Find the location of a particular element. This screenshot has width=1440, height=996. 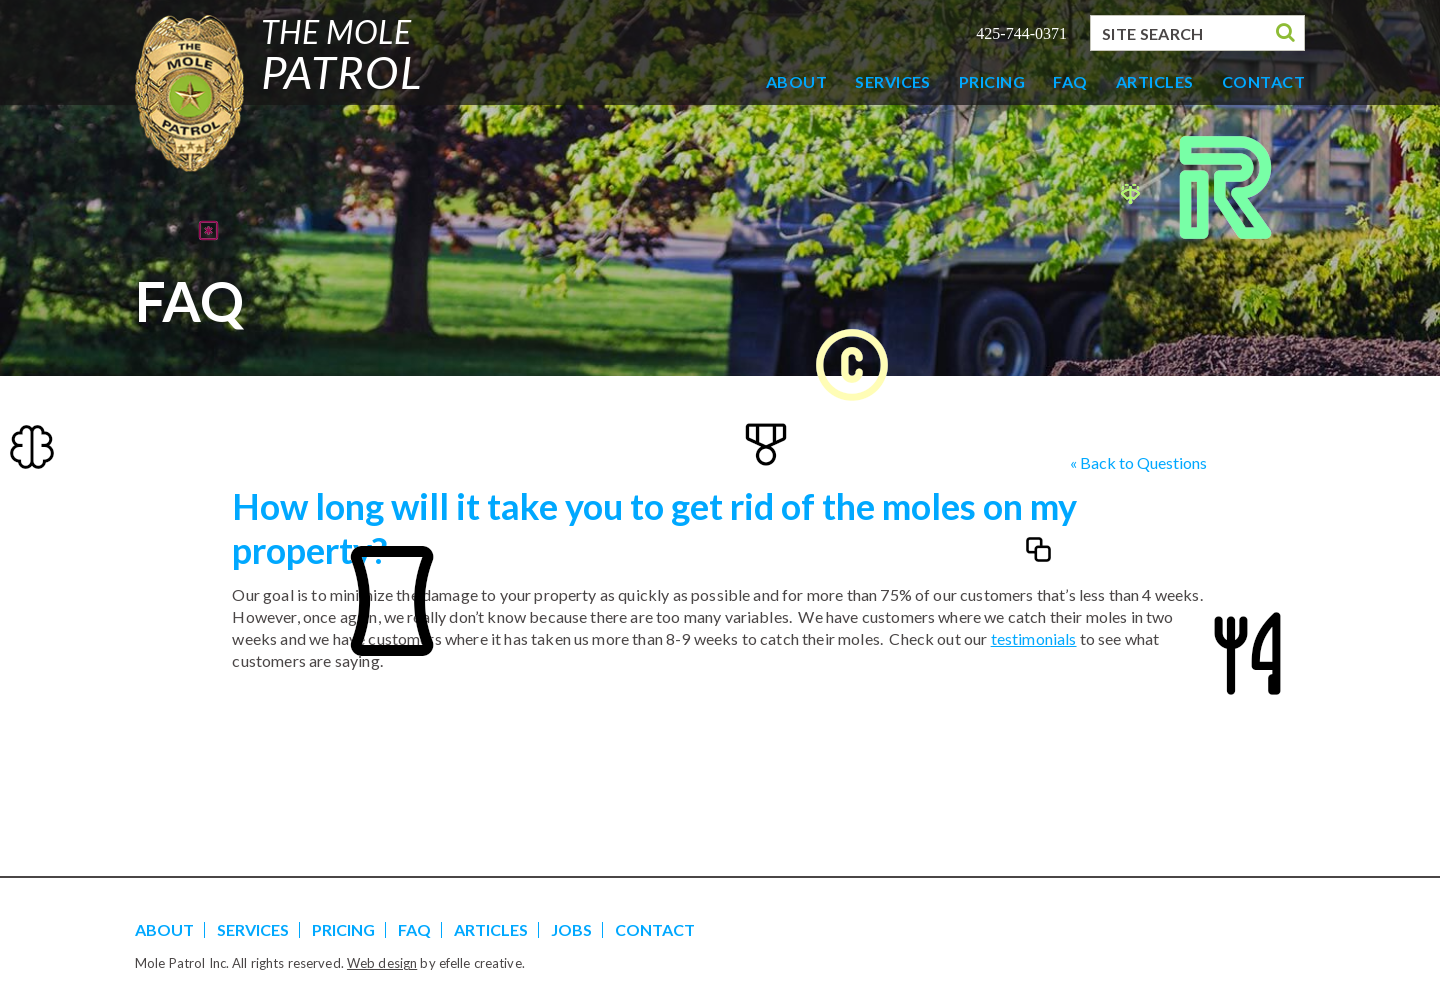

indicates copyright or copyrighted content is located at coordinates (852, 365).